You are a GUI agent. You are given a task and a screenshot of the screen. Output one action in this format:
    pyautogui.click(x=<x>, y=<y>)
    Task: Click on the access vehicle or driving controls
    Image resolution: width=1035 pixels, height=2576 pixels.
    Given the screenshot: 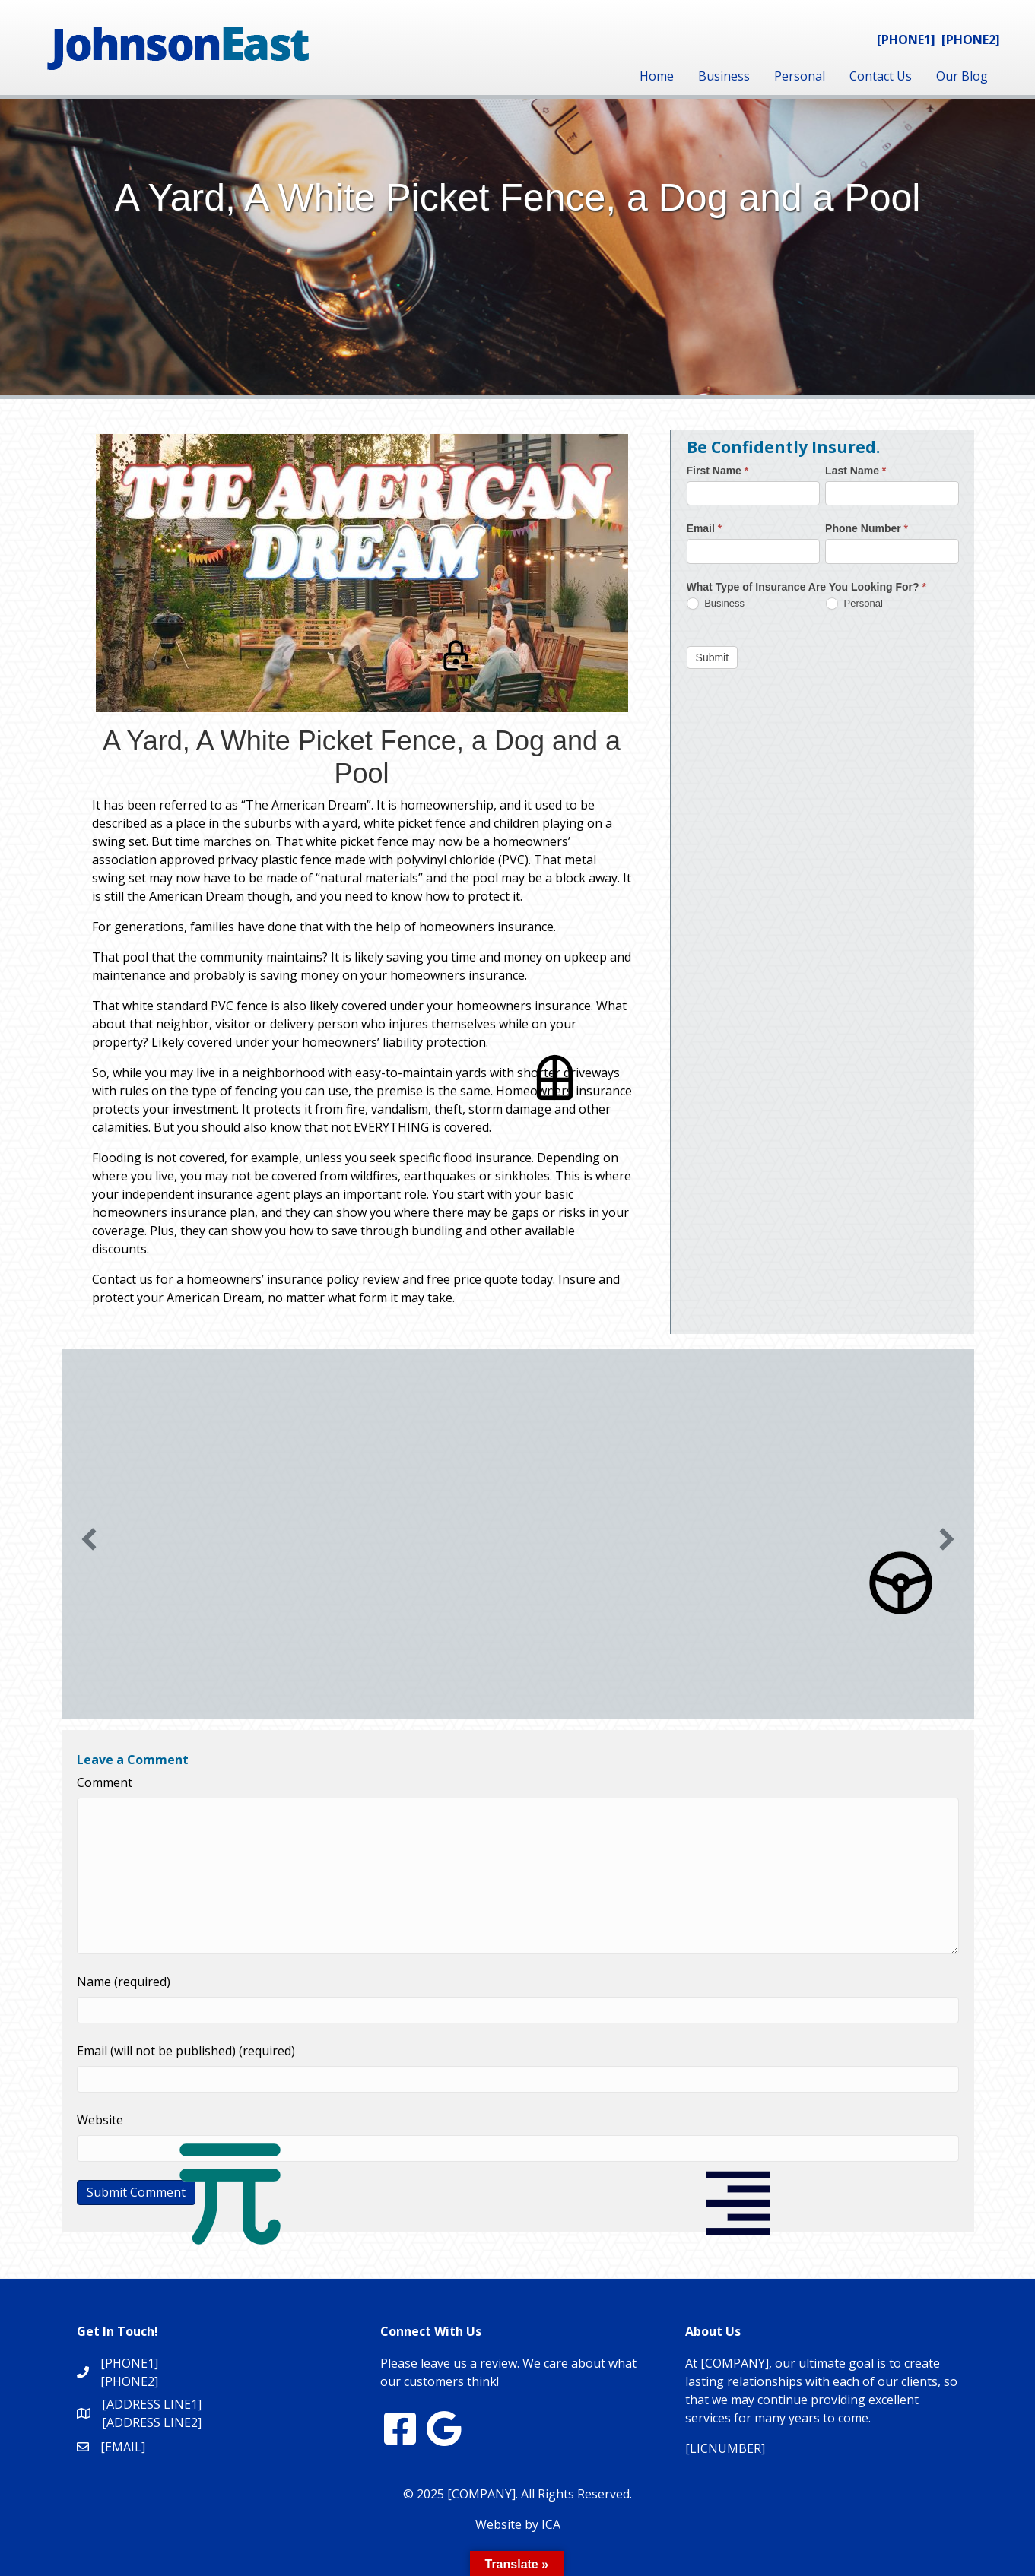 What is the action you would take?
    pyautogui.click(x=900, y=1583)
    